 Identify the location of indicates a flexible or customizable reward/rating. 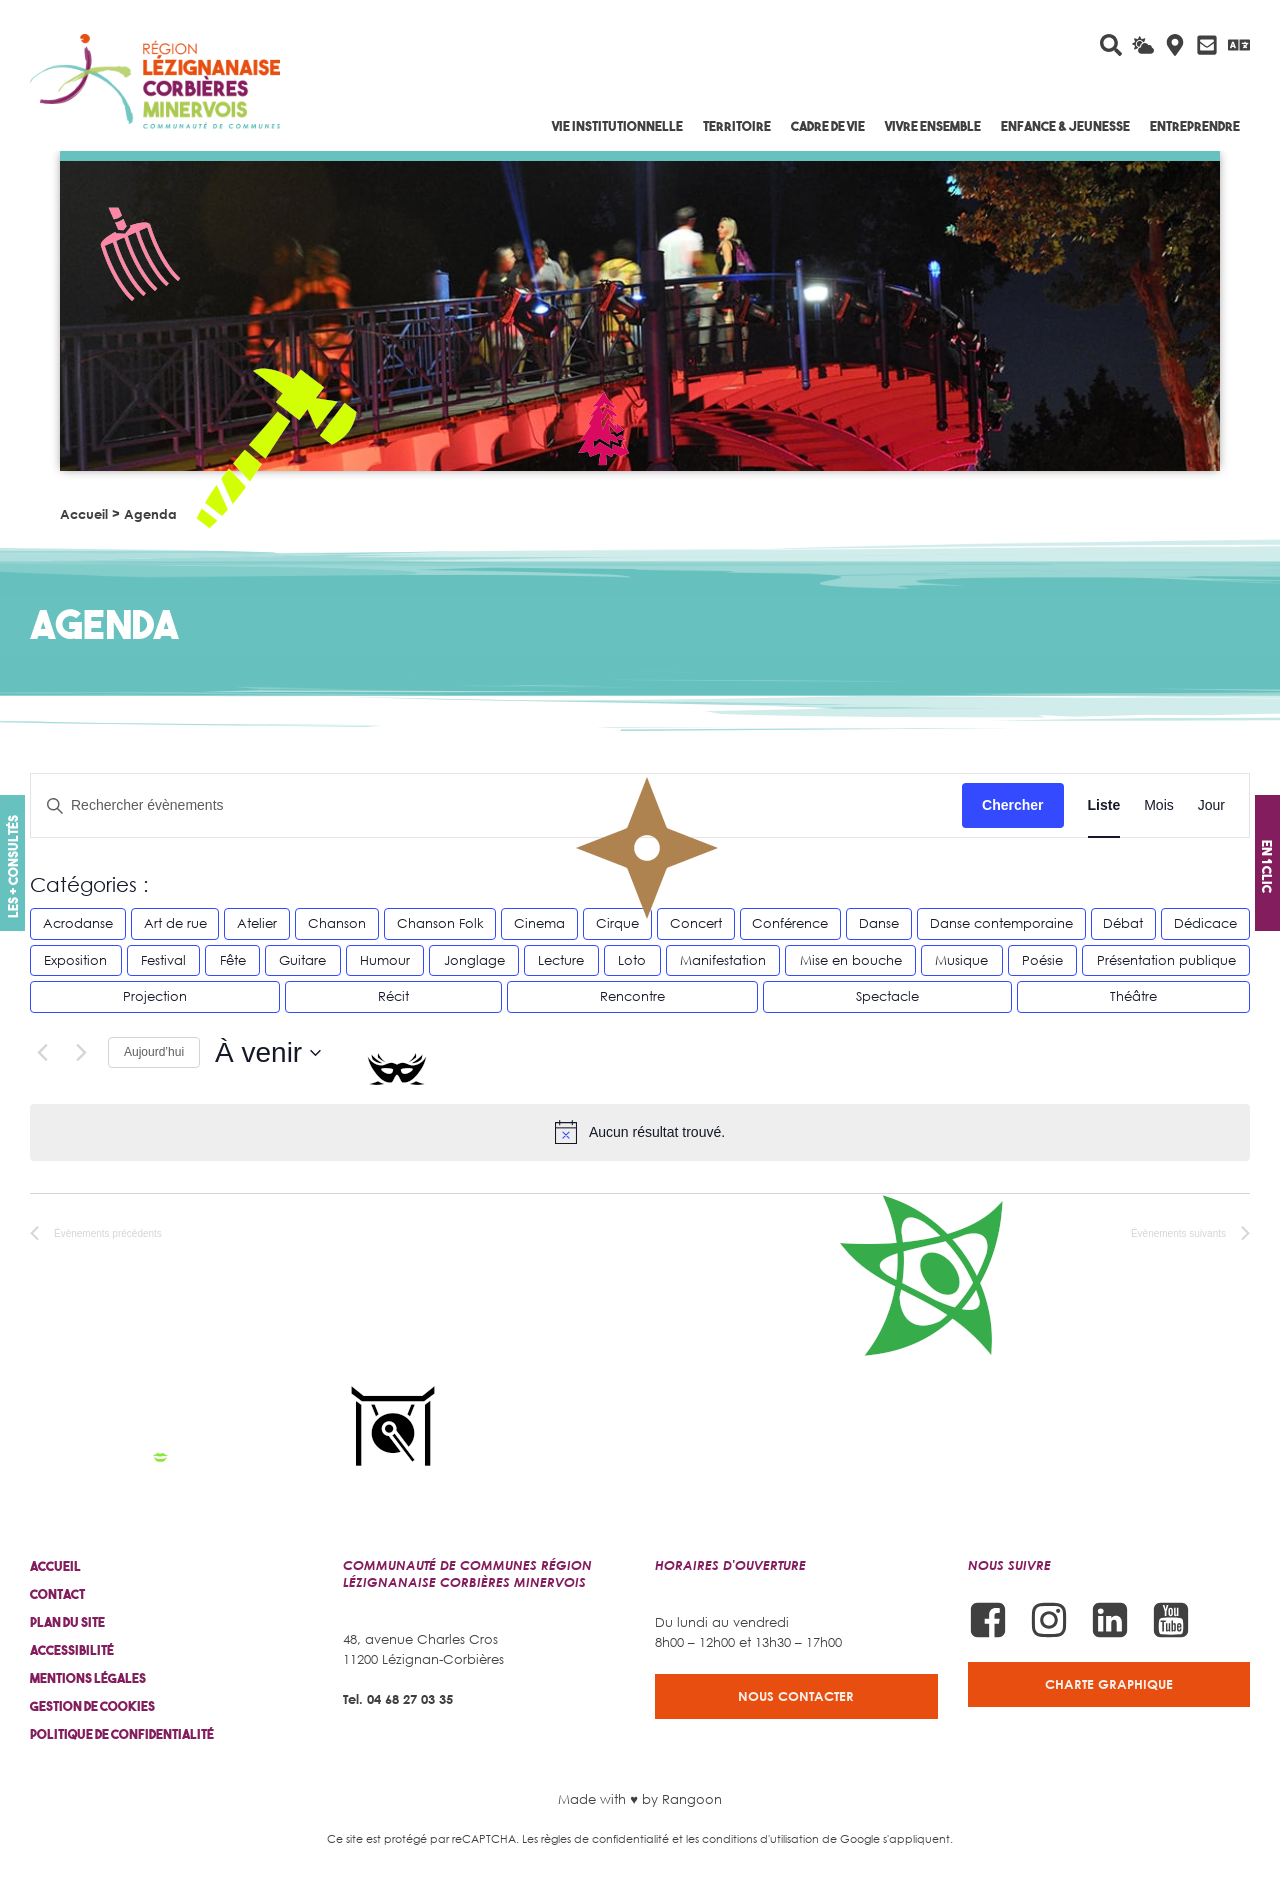
(920, 1276).